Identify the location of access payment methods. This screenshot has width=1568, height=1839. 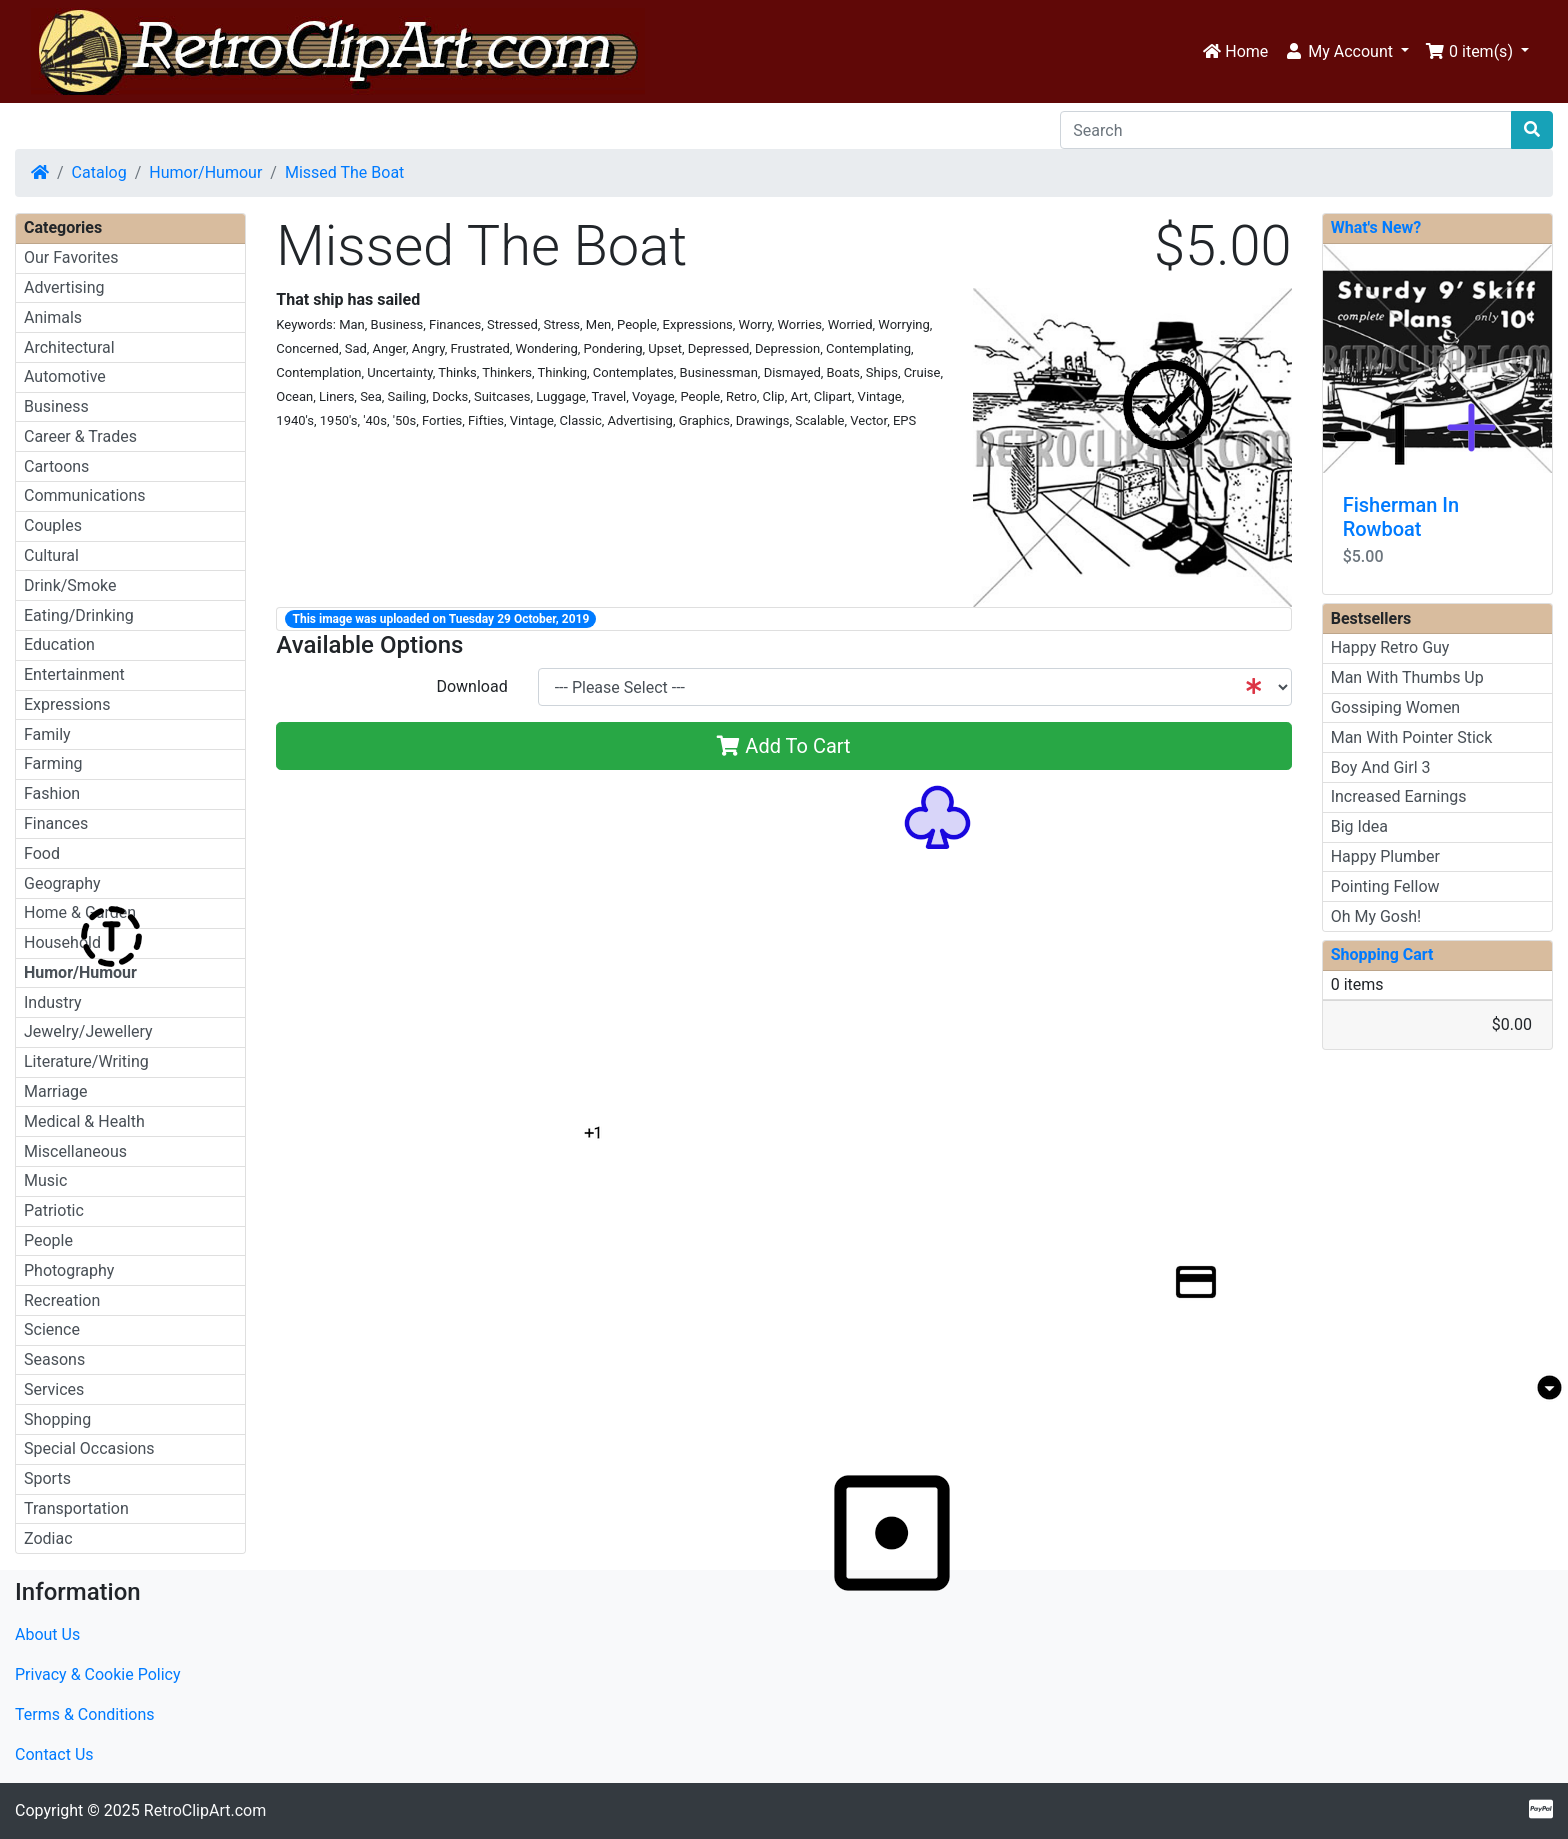
(1196, 1282).